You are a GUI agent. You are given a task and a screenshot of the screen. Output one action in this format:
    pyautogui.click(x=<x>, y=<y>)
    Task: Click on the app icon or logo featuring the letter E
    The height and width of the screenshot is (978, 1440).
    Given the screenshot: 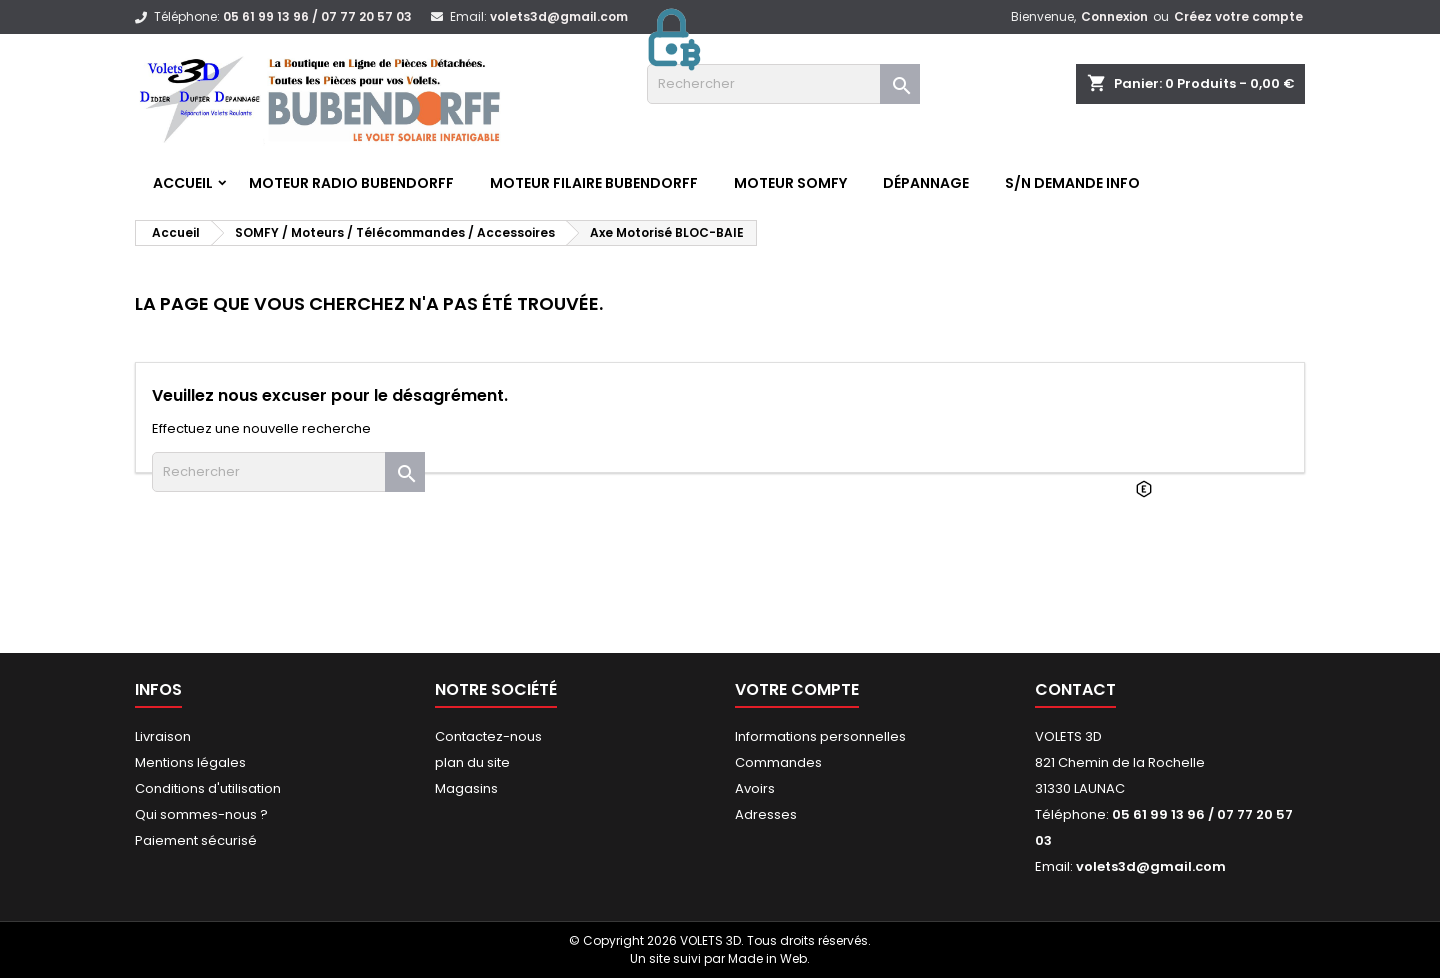 What is the action you would take?
    pyautogui.click(x=1144, y=489)
    